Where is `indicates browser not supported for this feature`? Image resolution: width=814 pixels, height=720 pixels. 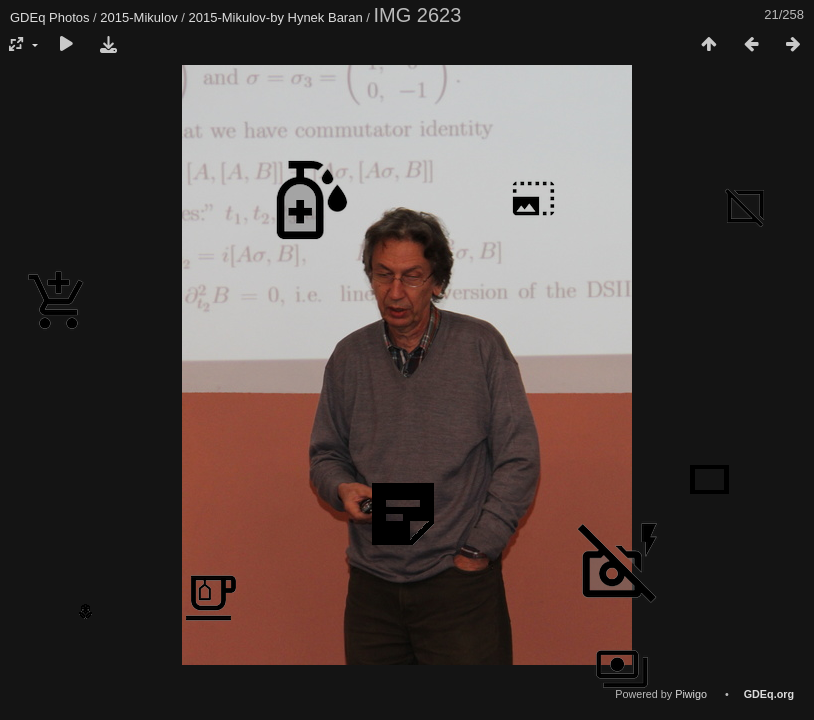
indicates browser not supported for this feature is located at coordinates (745, 206).